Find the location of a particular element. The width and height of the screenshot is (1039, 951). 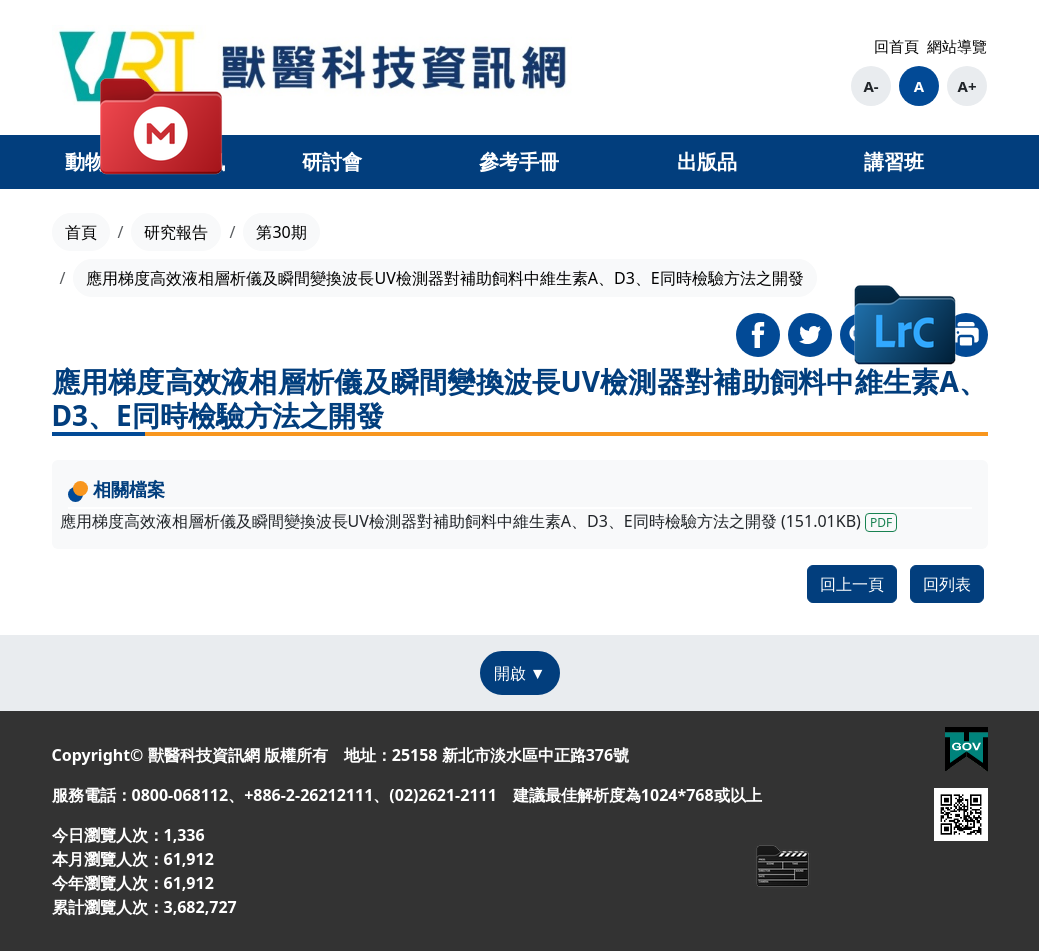

open mega cloud storage folder is located at coordinates (160, 129).